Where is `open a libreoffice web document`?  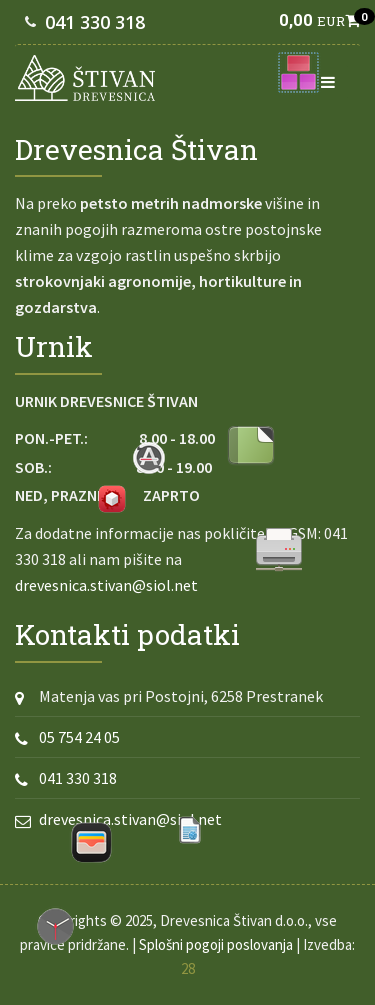 open a libreoffice web document is located at coordinates (190, 830).